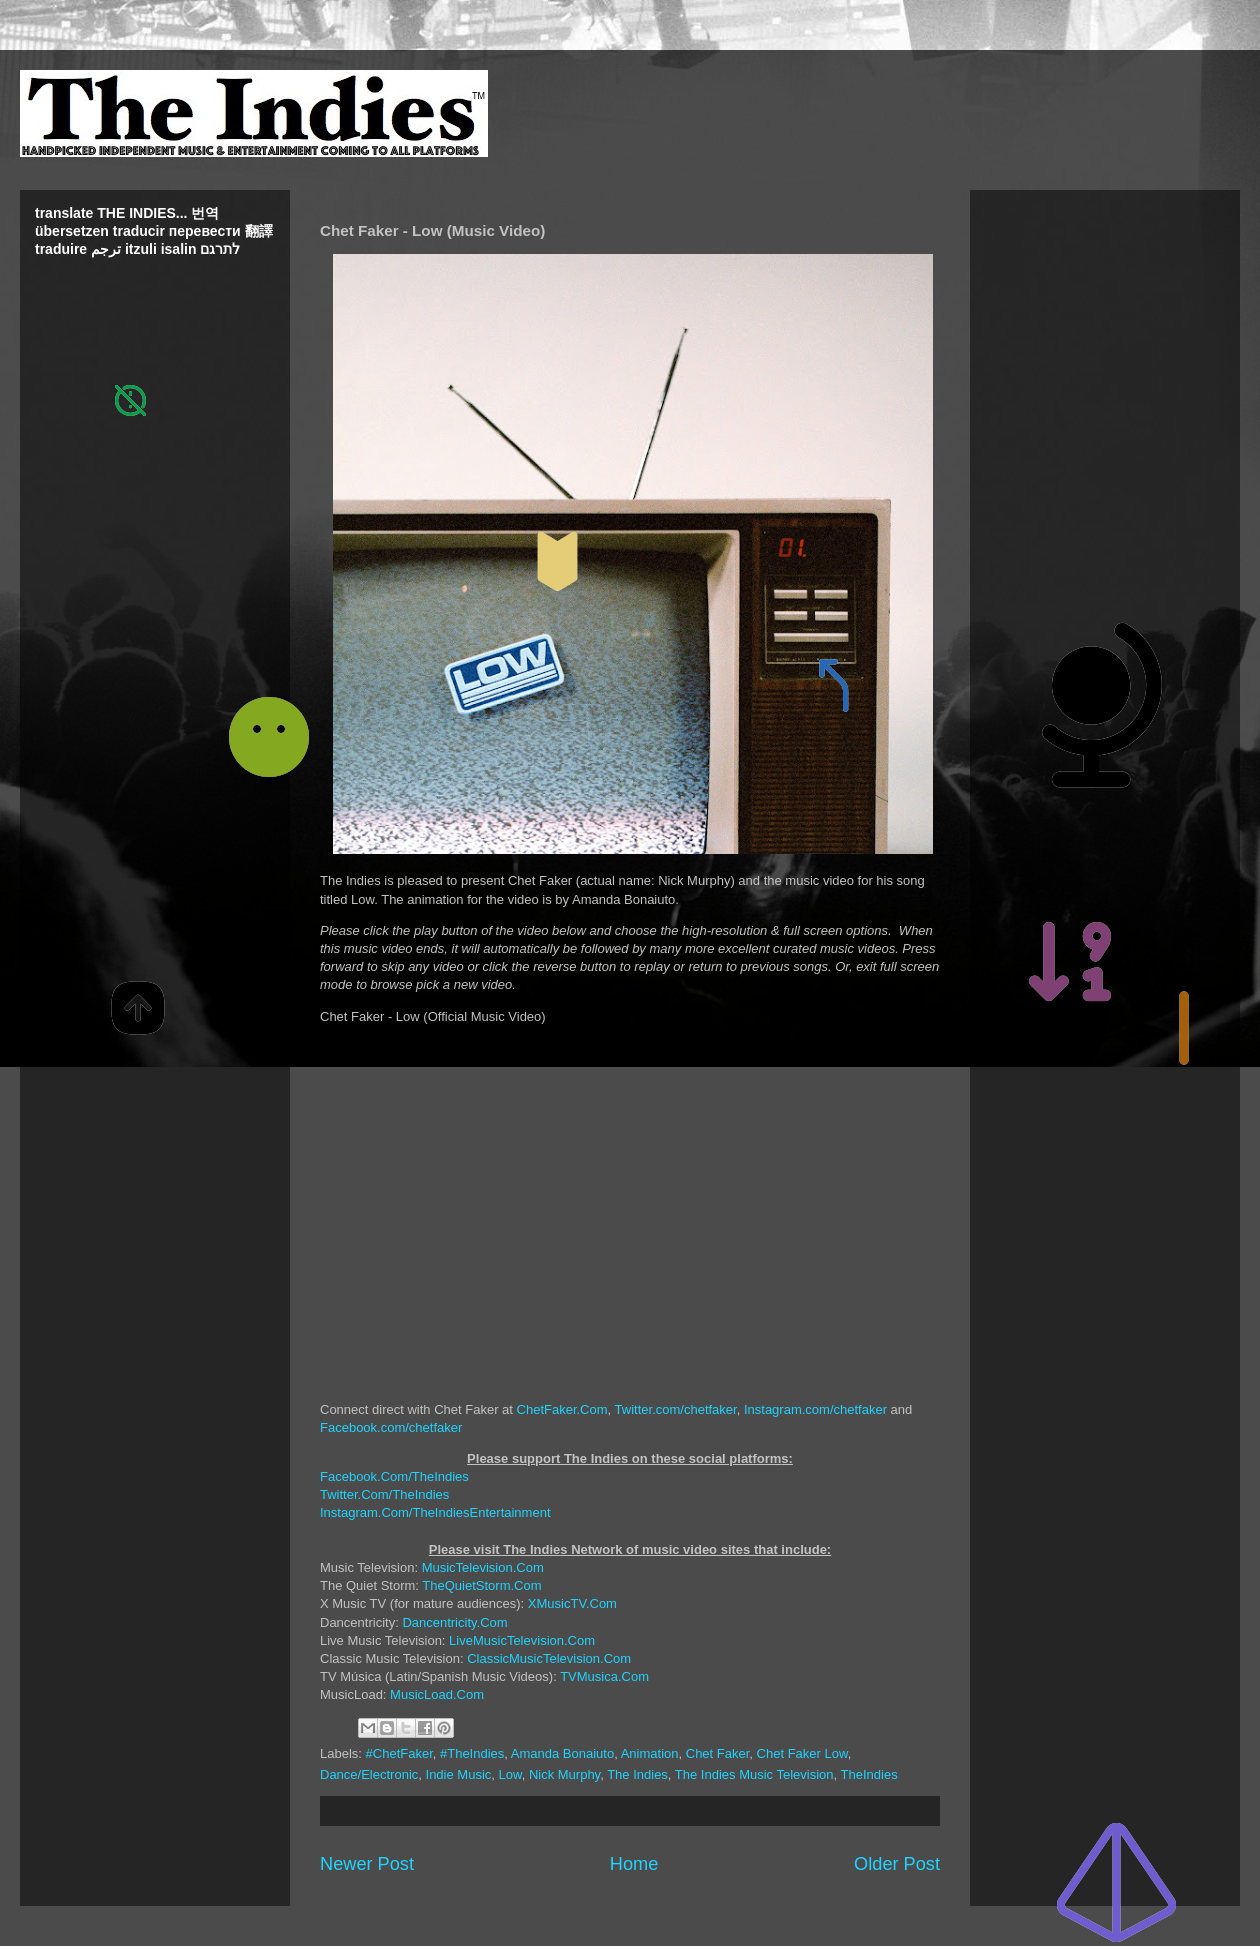 This screenshot has height=1947, width=1260. What do you see at coordinates (269, 737) in the screenshot?
I see `indicates neutral feedback or rating` at bounding box center [269, 737].